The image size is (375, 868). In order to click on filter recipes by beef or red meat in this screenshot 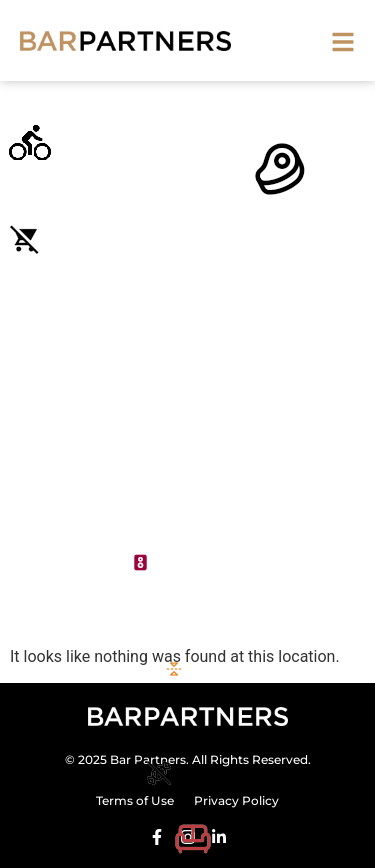, I will do `click(281, 169)`.